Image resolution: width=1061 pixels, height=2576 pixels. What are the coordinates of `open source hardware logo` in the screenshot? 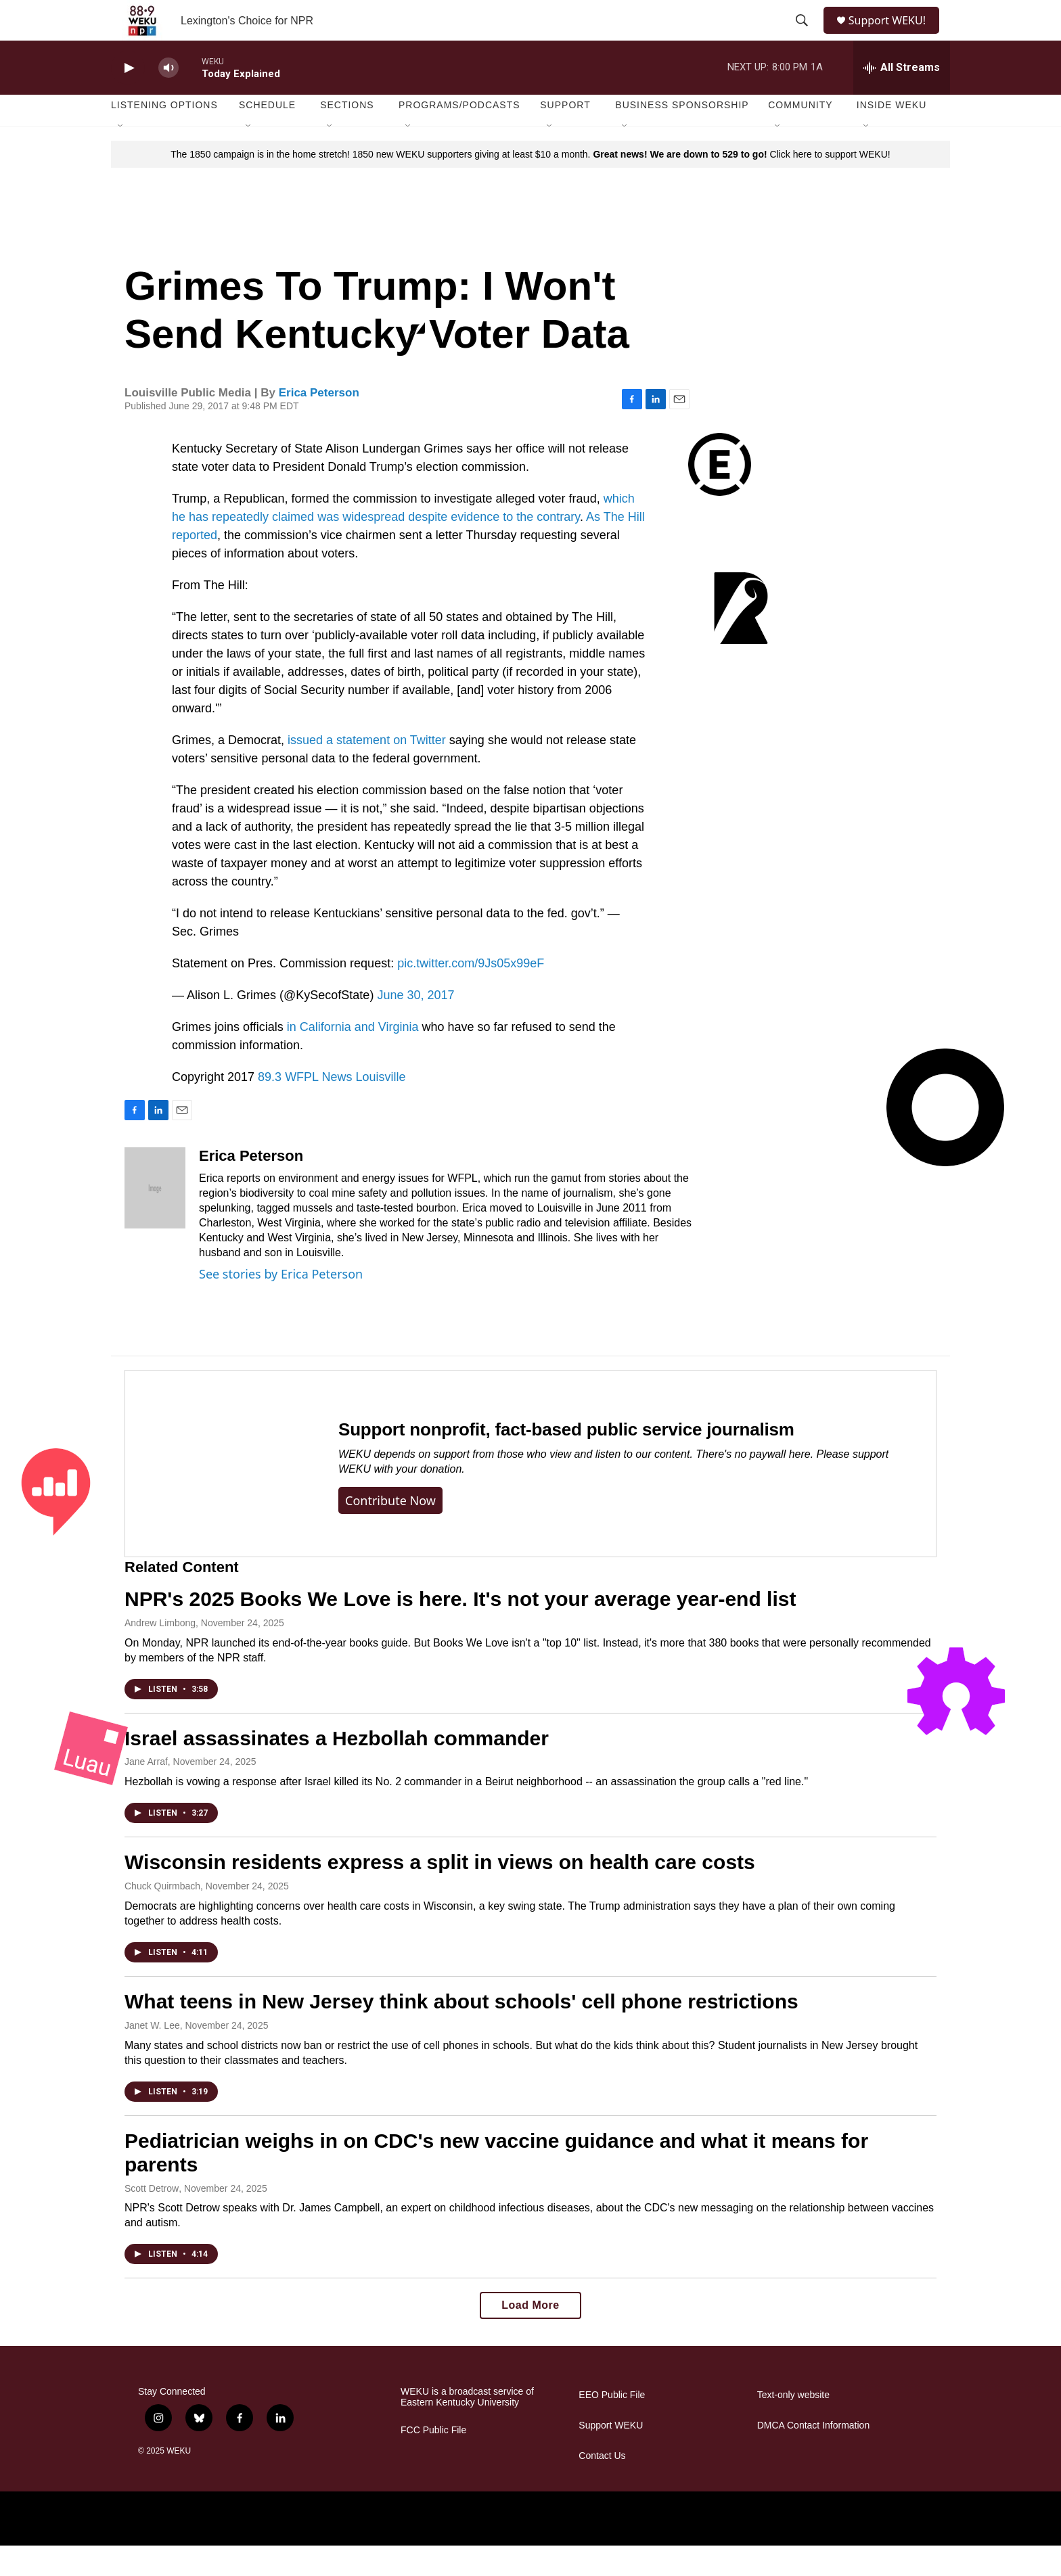 It's located at (956, 1691).